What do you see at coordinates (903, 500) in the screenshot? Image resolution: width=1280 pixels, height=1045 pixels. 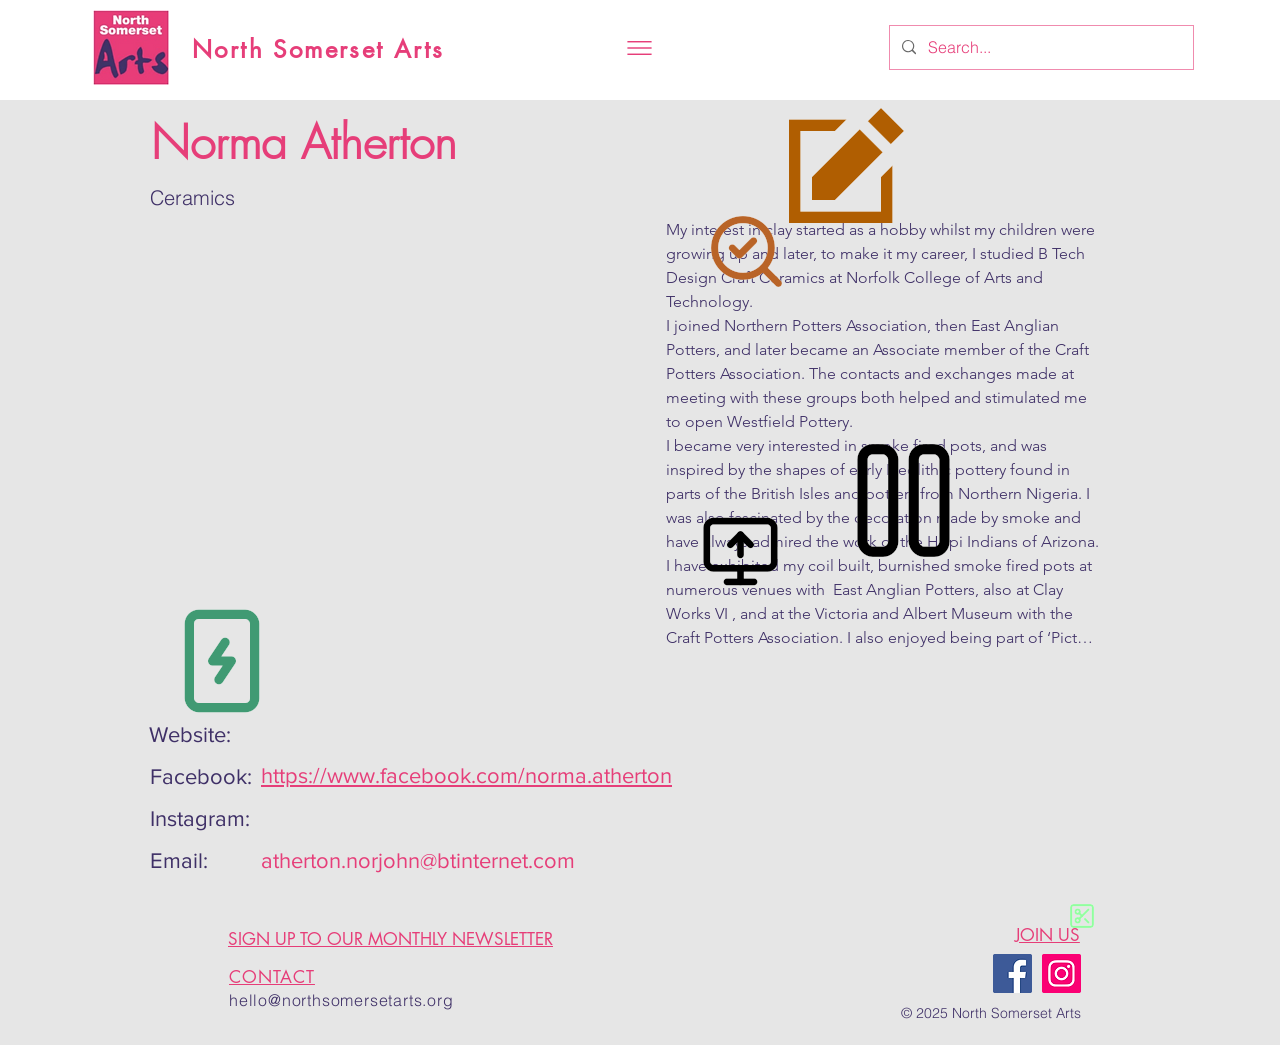 I see `stretch or resize content vertically` at bounding box center [903, 500].